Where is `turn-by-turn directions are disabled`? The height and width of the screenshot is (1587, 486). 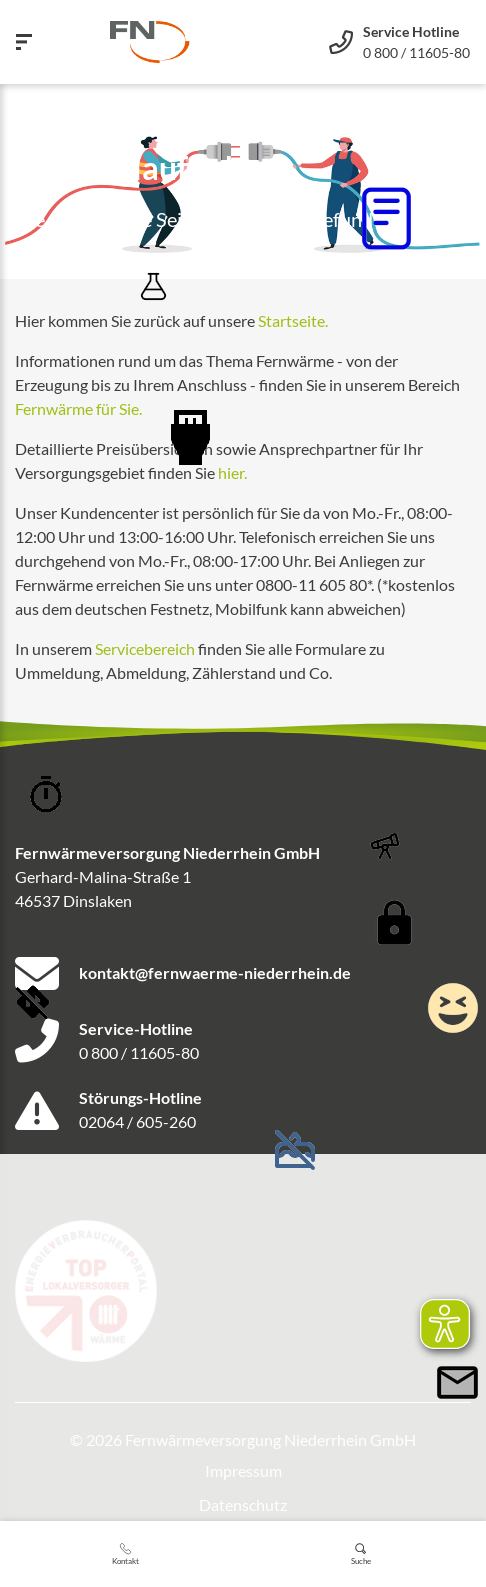
turn-by-turn directions are disabled is located at coordinates (33, 1002).